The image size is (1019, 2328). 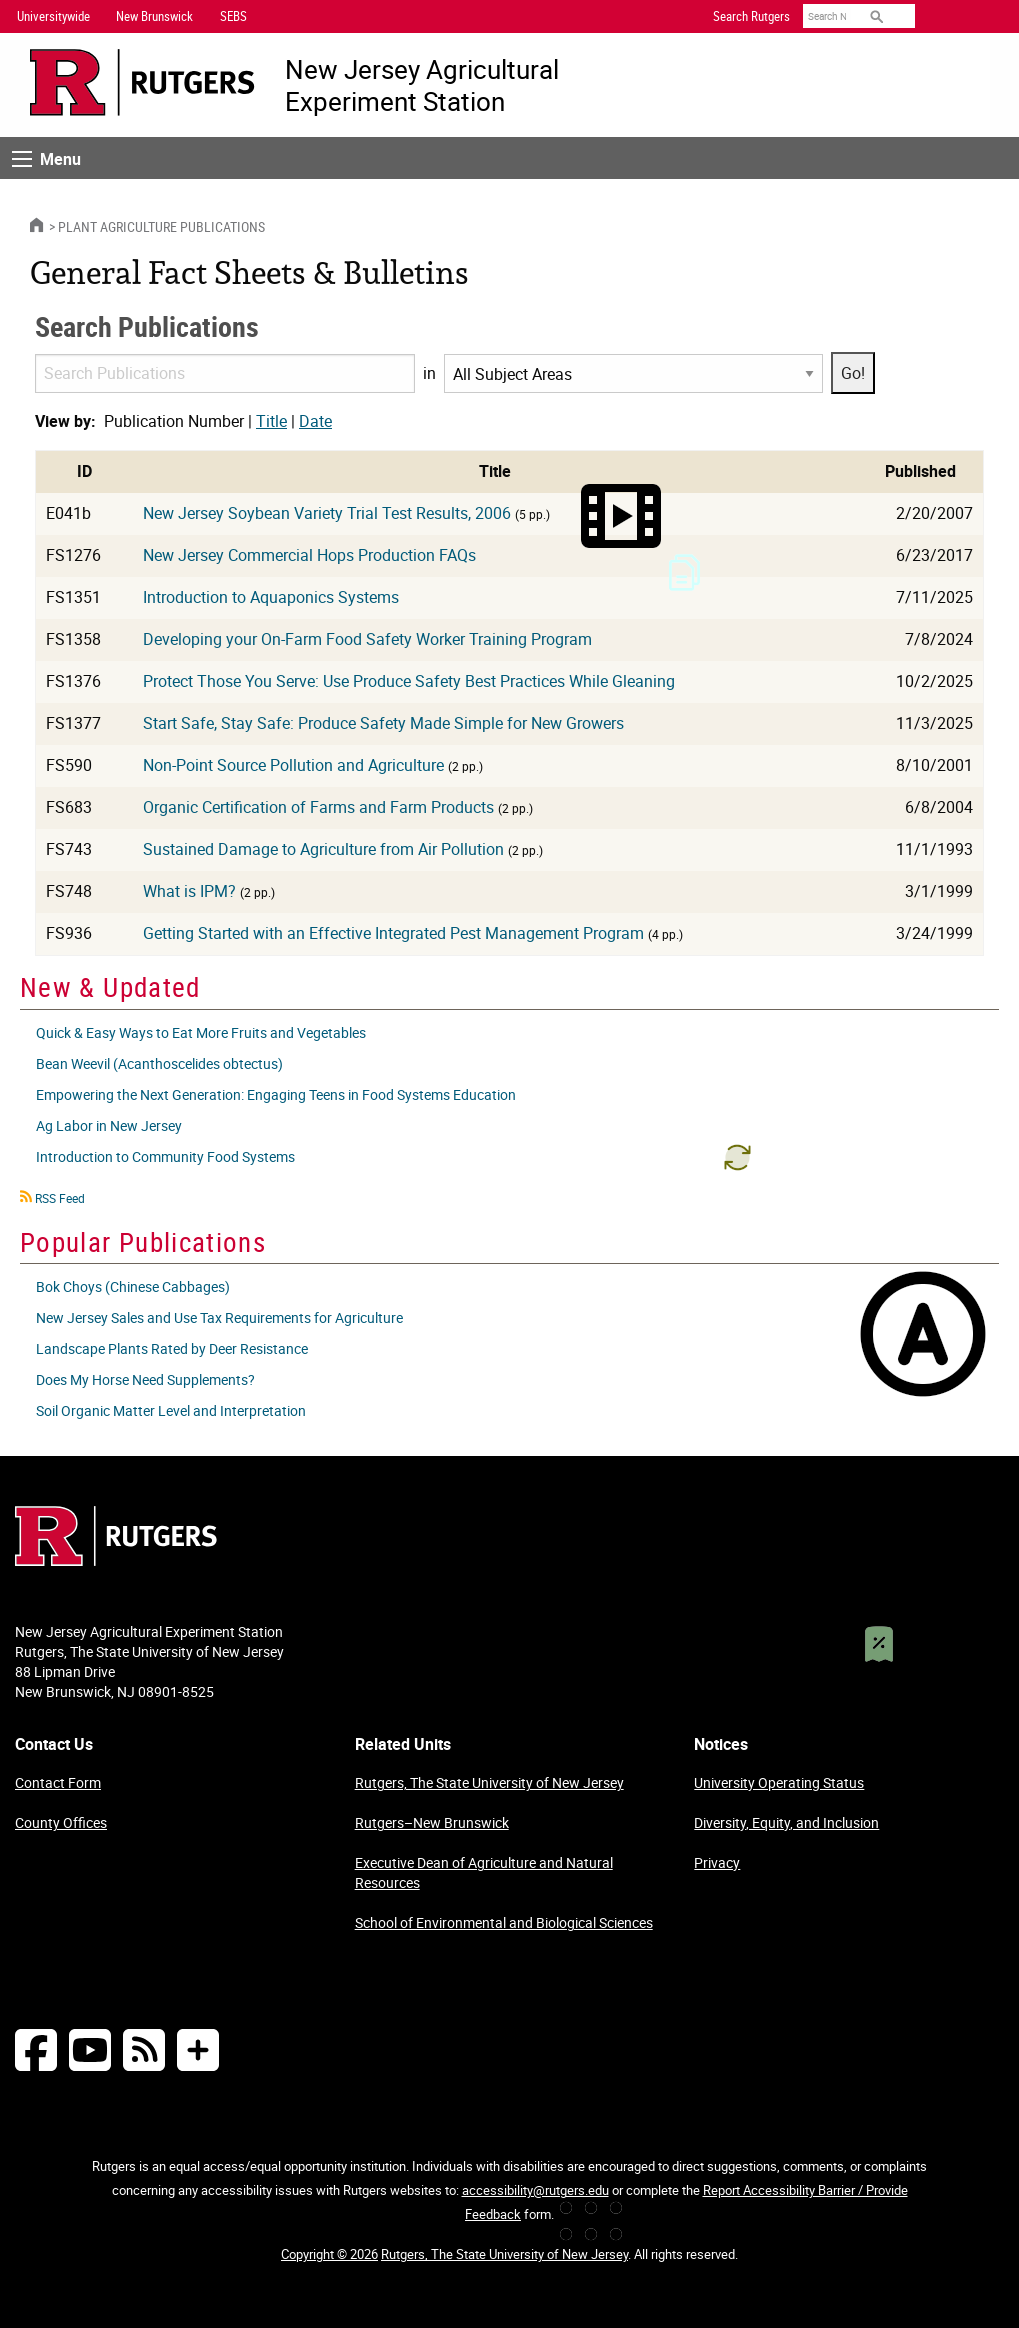 I want to click on drag to reorder or rearrange items, so click(x=591, y=2221).